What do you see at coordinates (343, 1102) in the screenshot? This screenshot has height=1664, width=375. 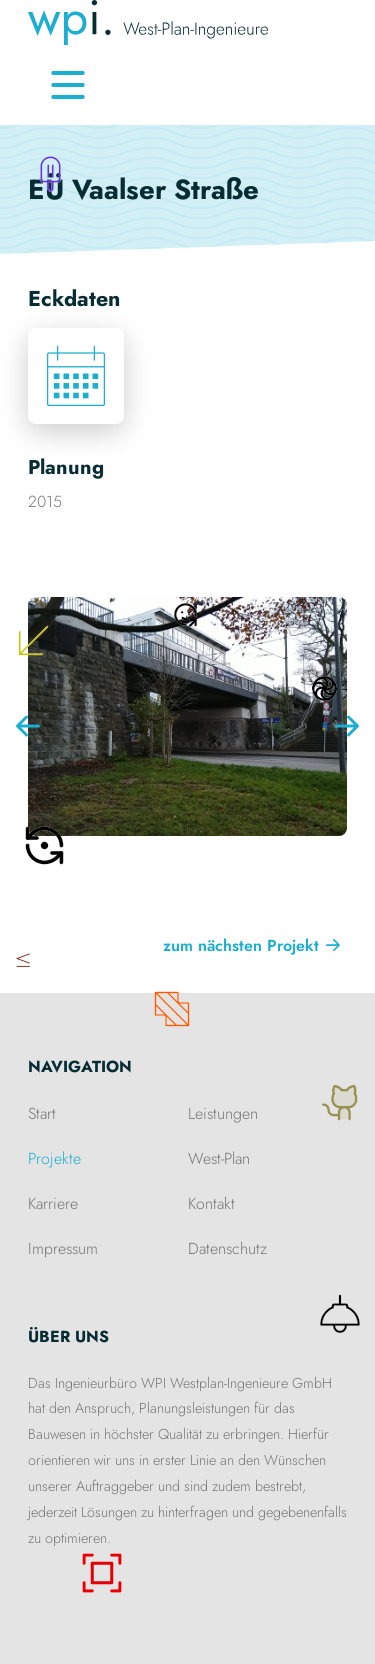 I see `link to github repository` at bounding box center [343, 1102].